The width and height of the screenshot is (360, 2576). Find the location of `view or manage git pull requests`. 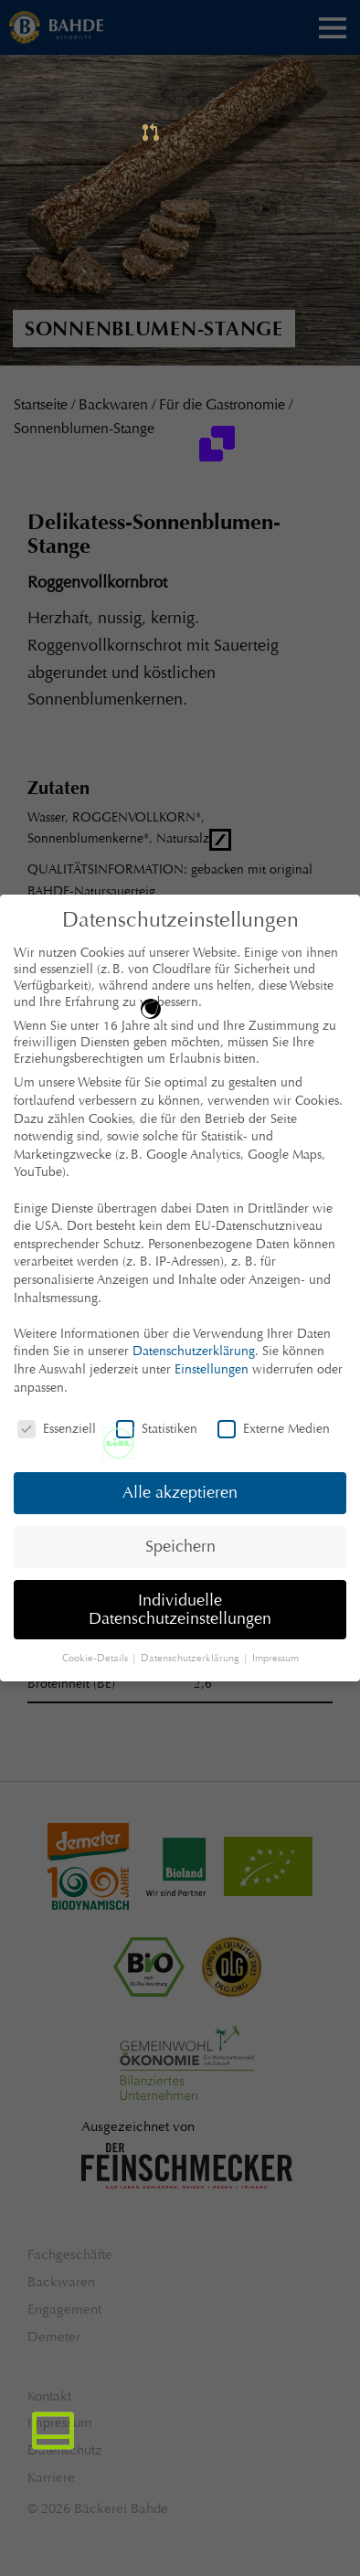

view or manage git pull requests is located at coordinates (151, 133).